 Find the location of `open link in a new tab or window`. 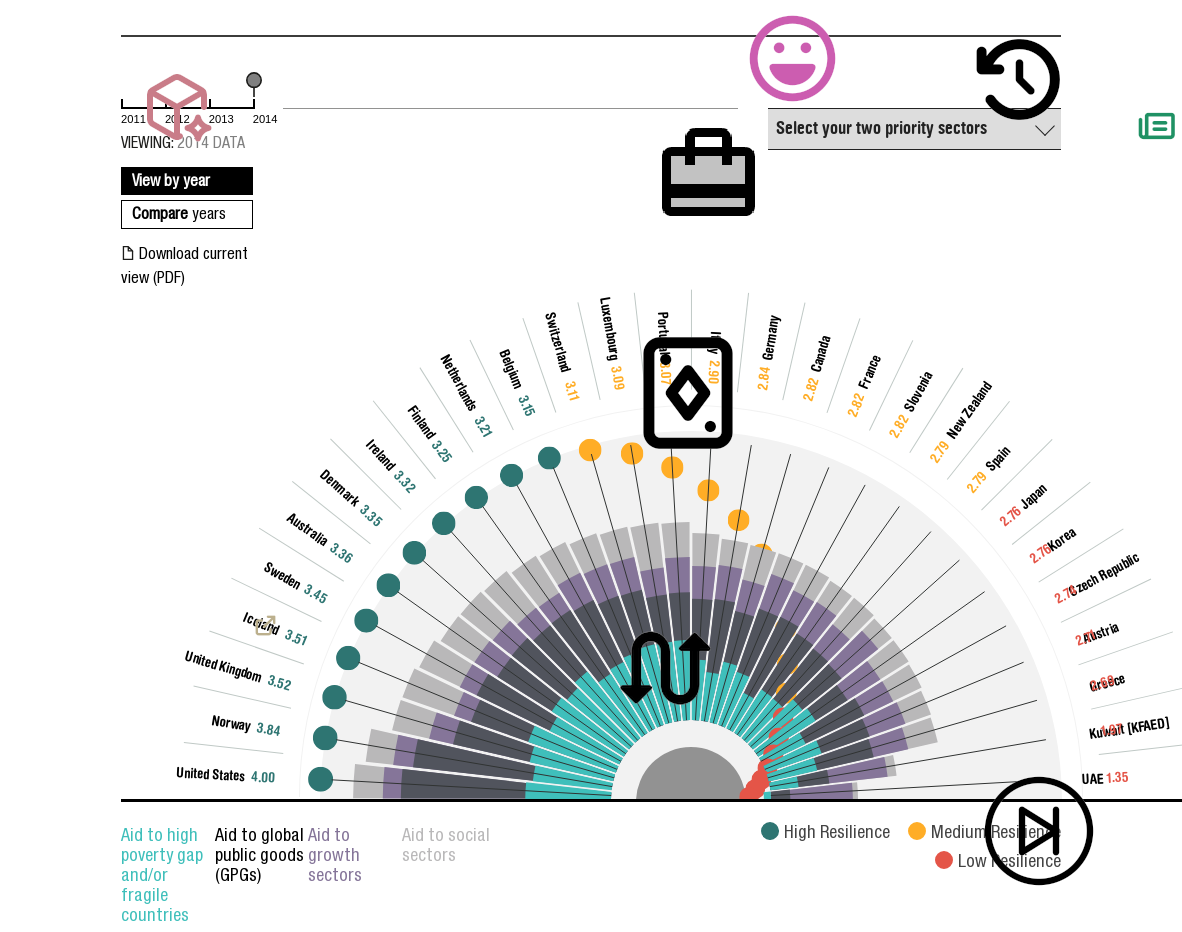

open link in a new tab or window is located at coordinates (265, 625).